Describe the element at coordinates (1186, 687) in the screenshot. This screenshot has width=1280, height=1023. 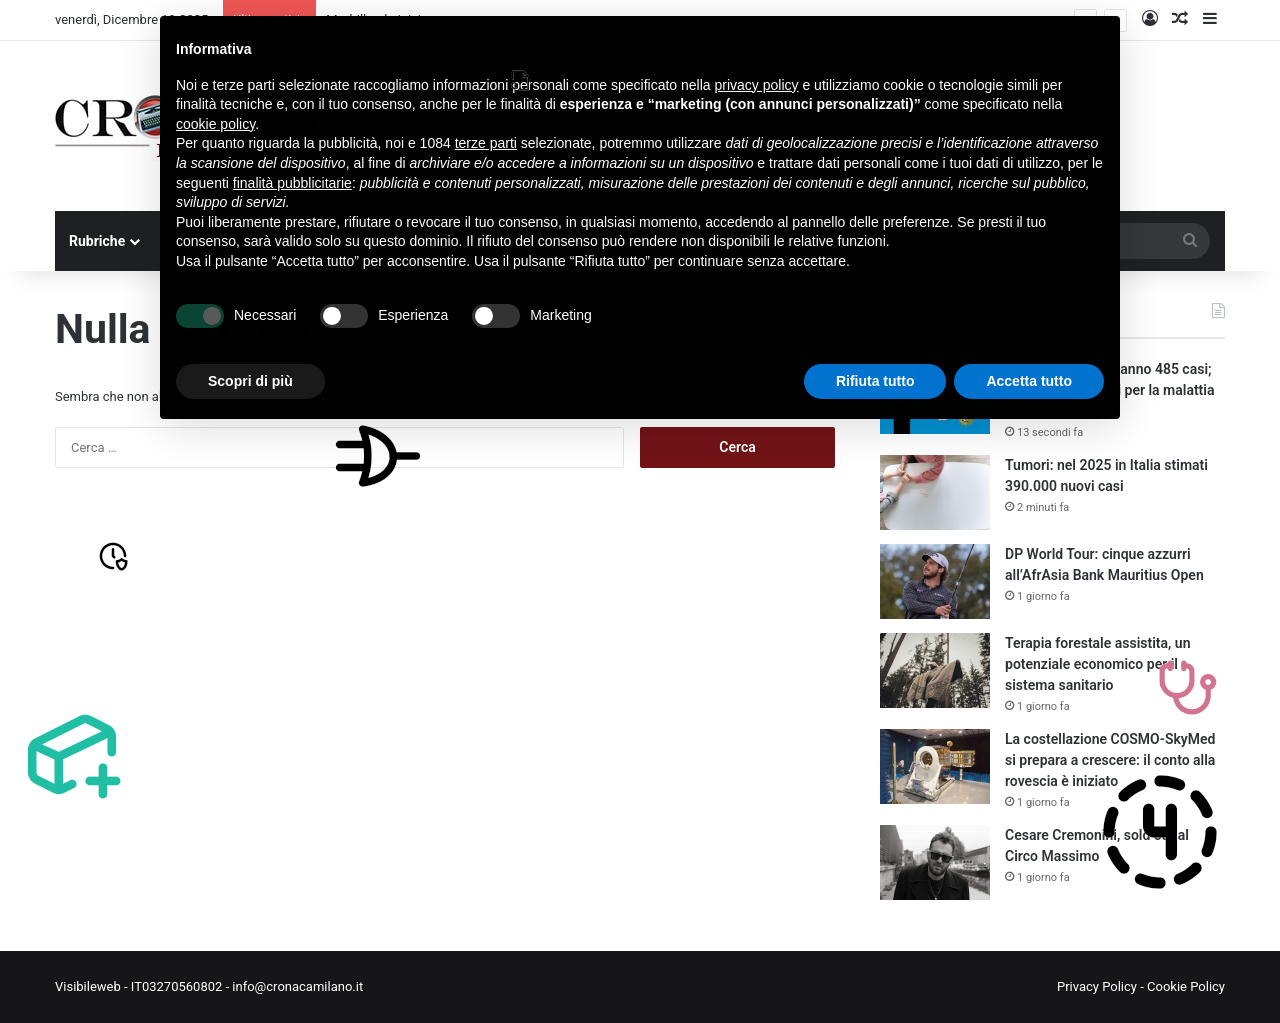
I see `access health or medical features` at that location.